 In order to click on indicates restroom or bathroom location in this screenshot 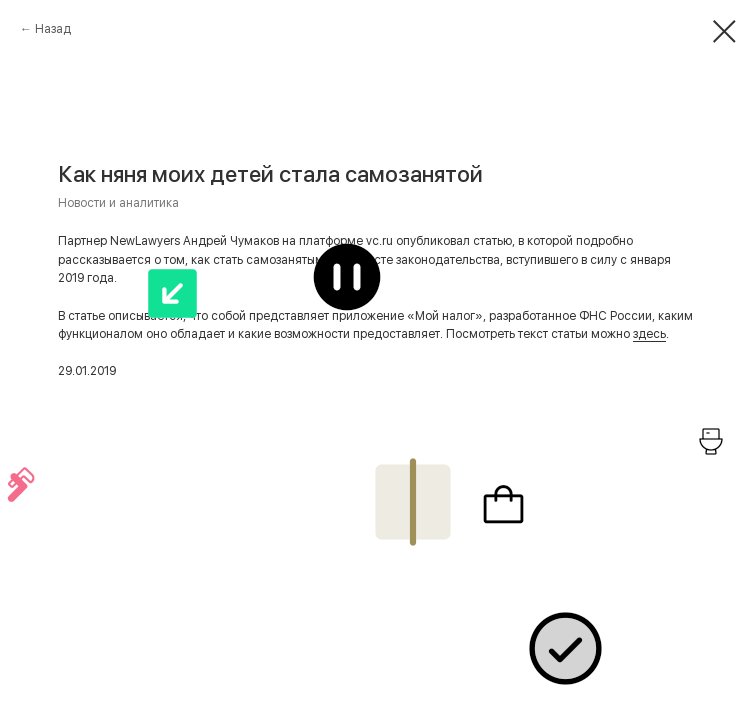, I will do `click(711, 441)`.